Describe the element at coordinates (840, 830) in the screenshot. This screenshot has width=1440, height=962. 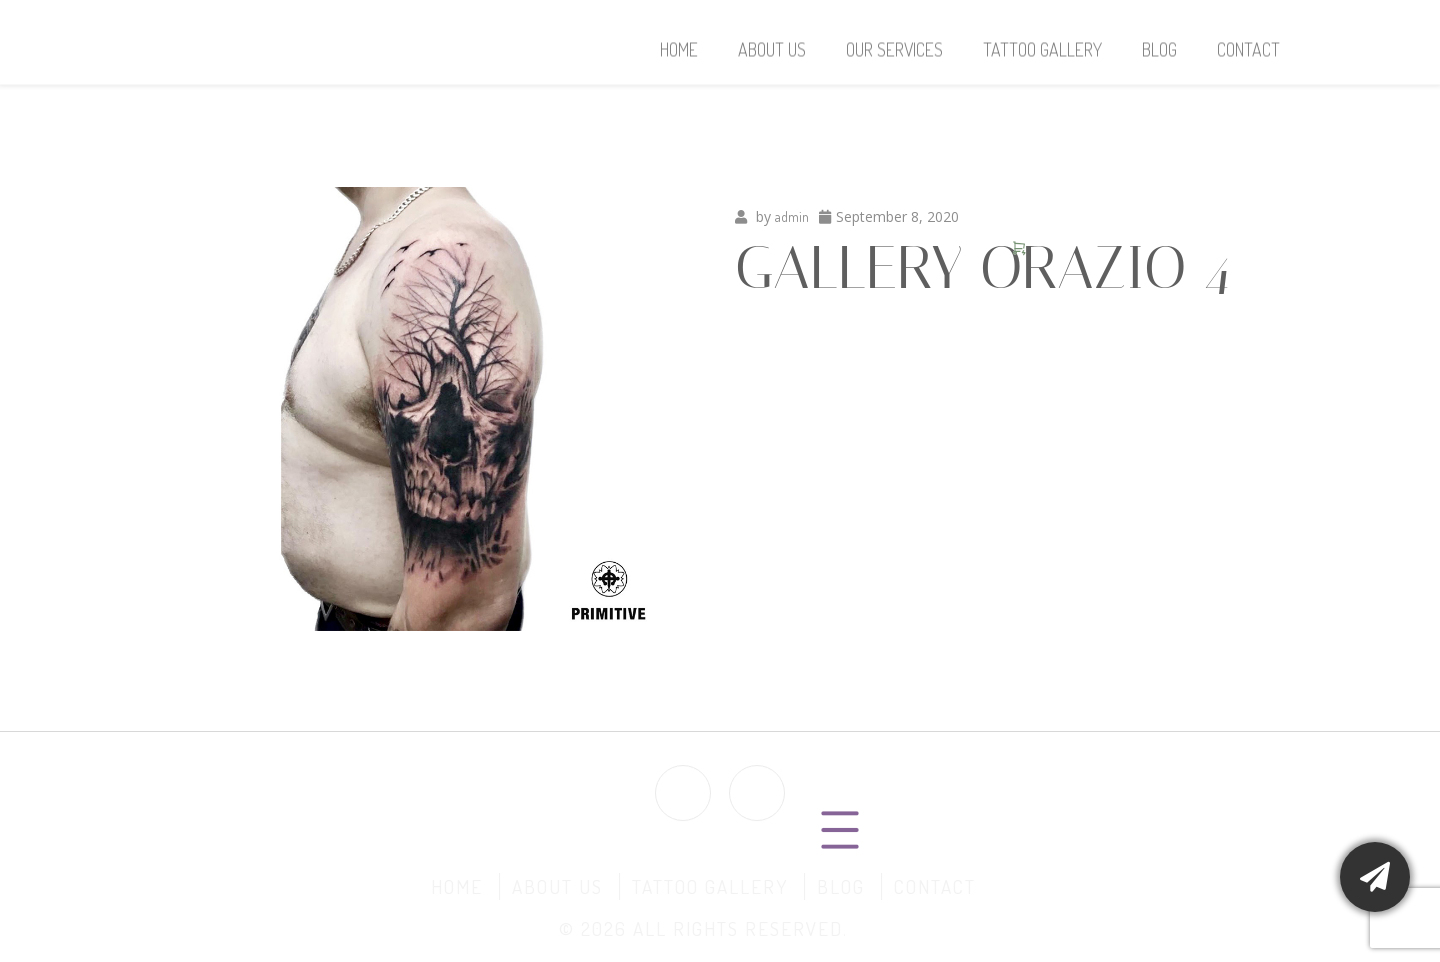
I see `toggle medium density view for list items` at that location.